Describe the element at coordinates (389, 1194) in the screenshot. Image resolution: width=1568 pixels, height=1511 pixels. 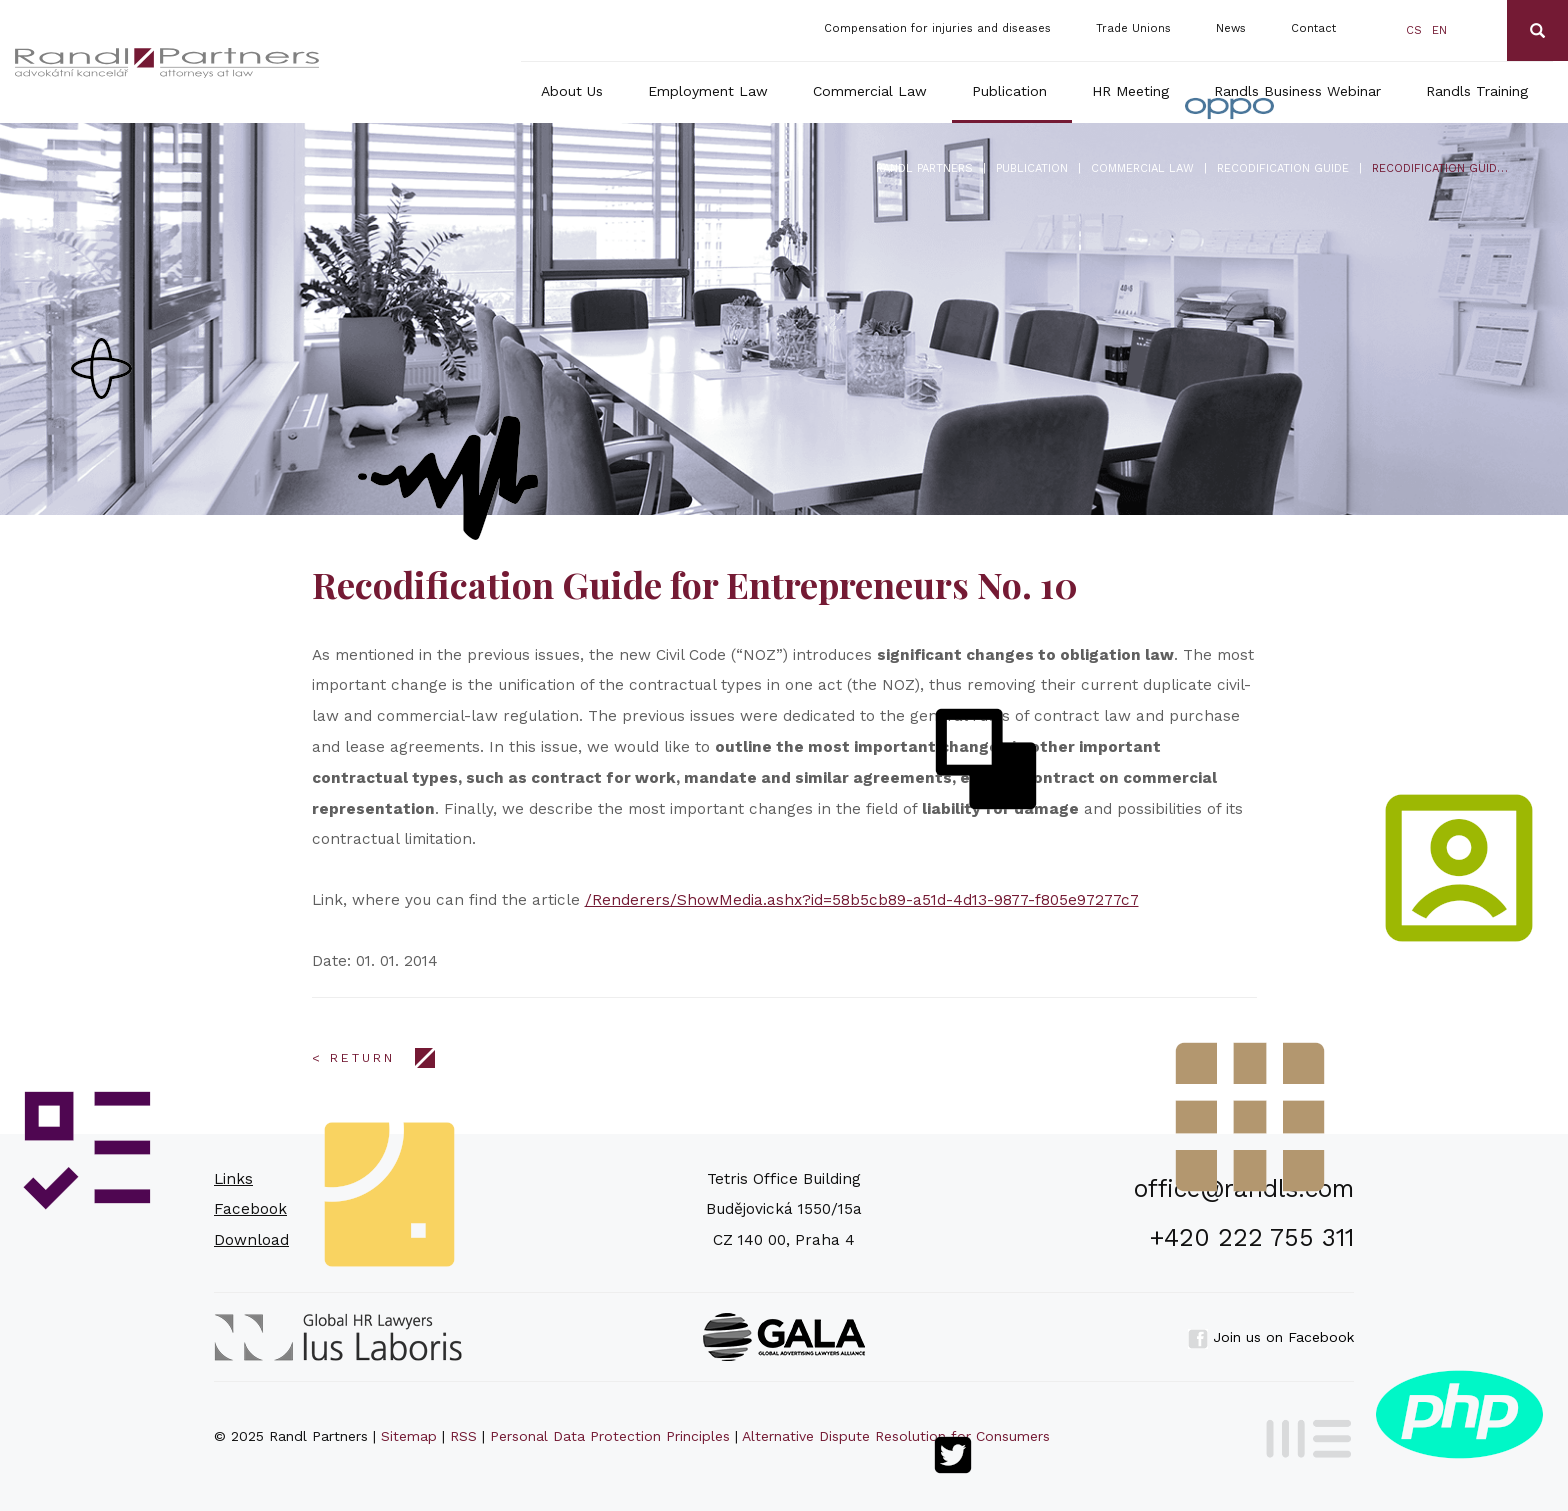
I see `access local storage or hard drive` at that location.